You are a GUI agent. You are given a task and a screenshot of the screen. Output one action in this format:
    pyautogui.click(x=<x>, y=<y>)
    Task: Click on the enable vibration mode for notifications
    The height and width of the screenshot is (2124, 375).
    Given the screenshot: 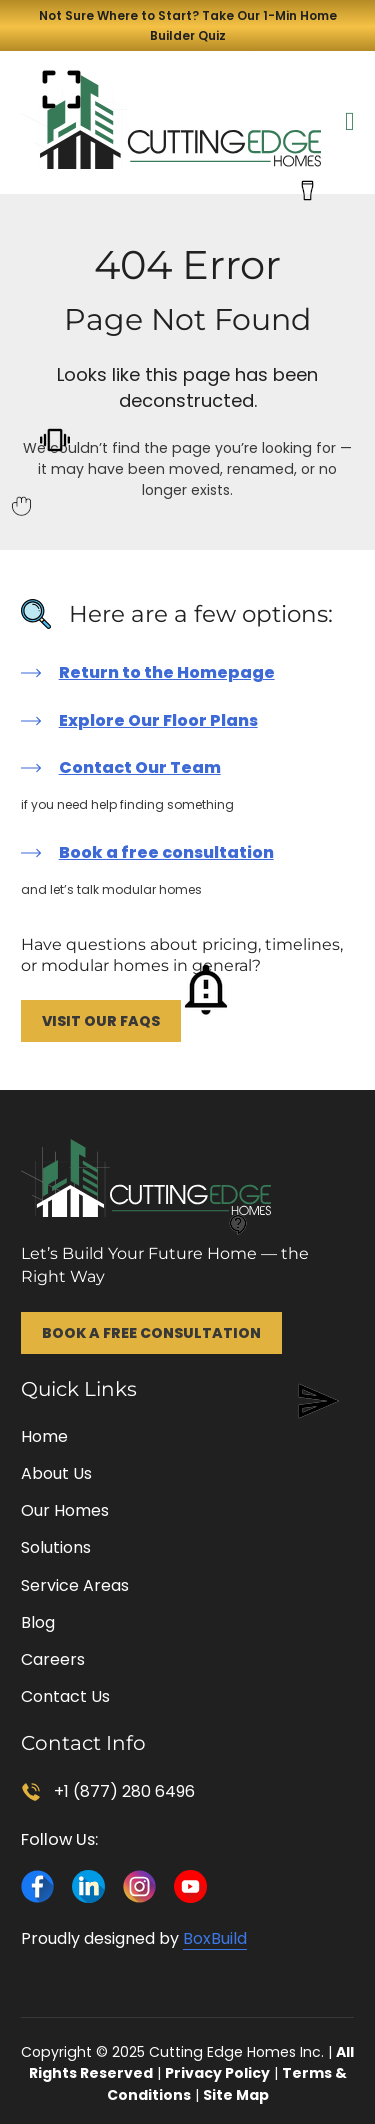 What is the action you would take?
    pyautogui.click(x=55, y=440)
    